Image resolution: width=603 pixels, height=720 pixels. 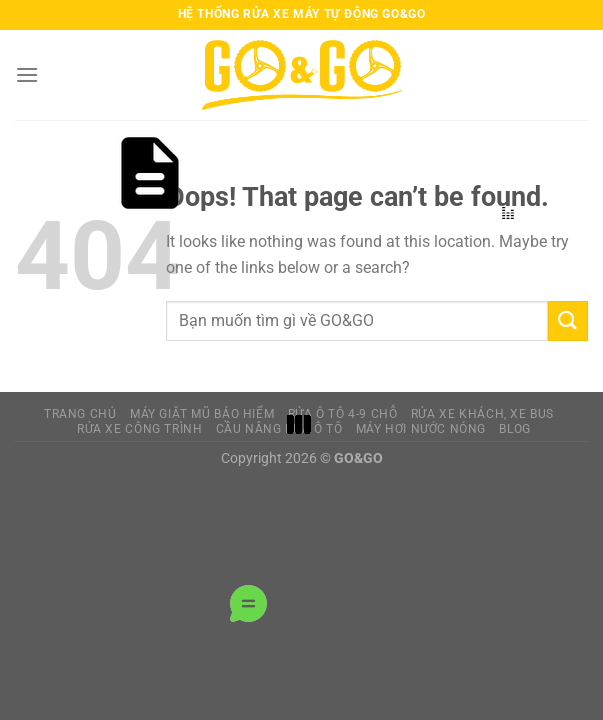 I want to click on view column chart or bar graph data, so click(x=508, y=213).